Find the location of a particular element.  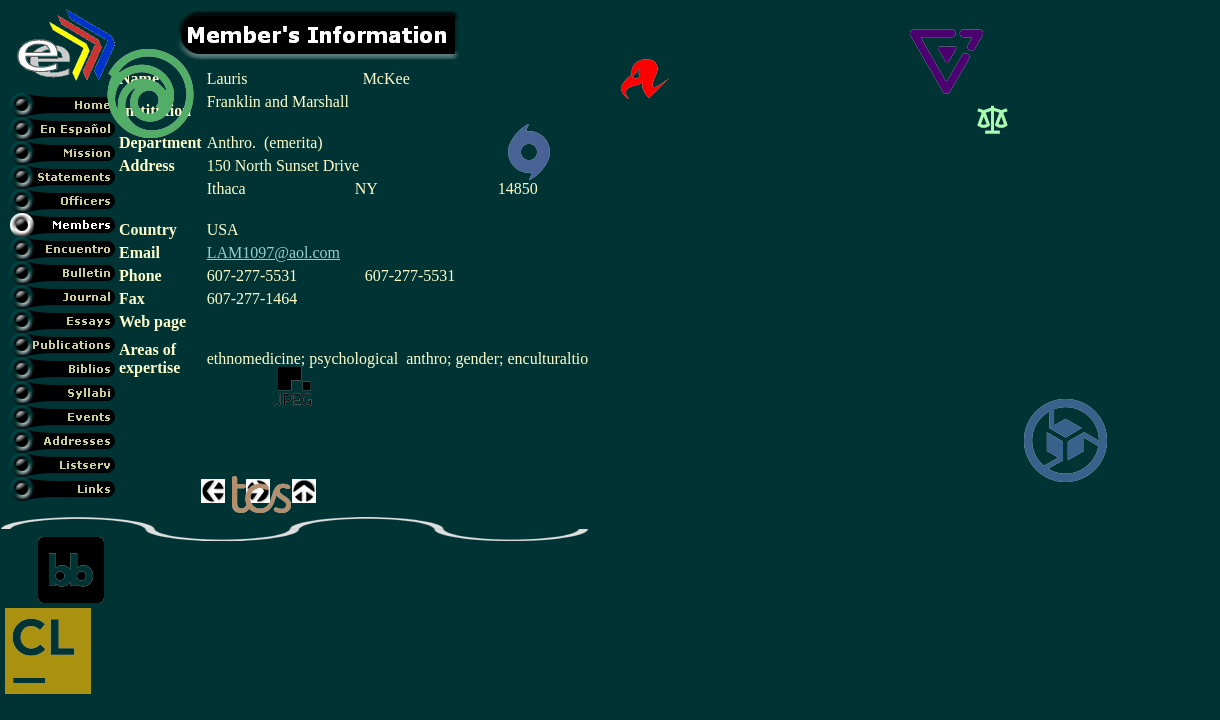

access legal or terms of service information is located at coordinates (992, 120).